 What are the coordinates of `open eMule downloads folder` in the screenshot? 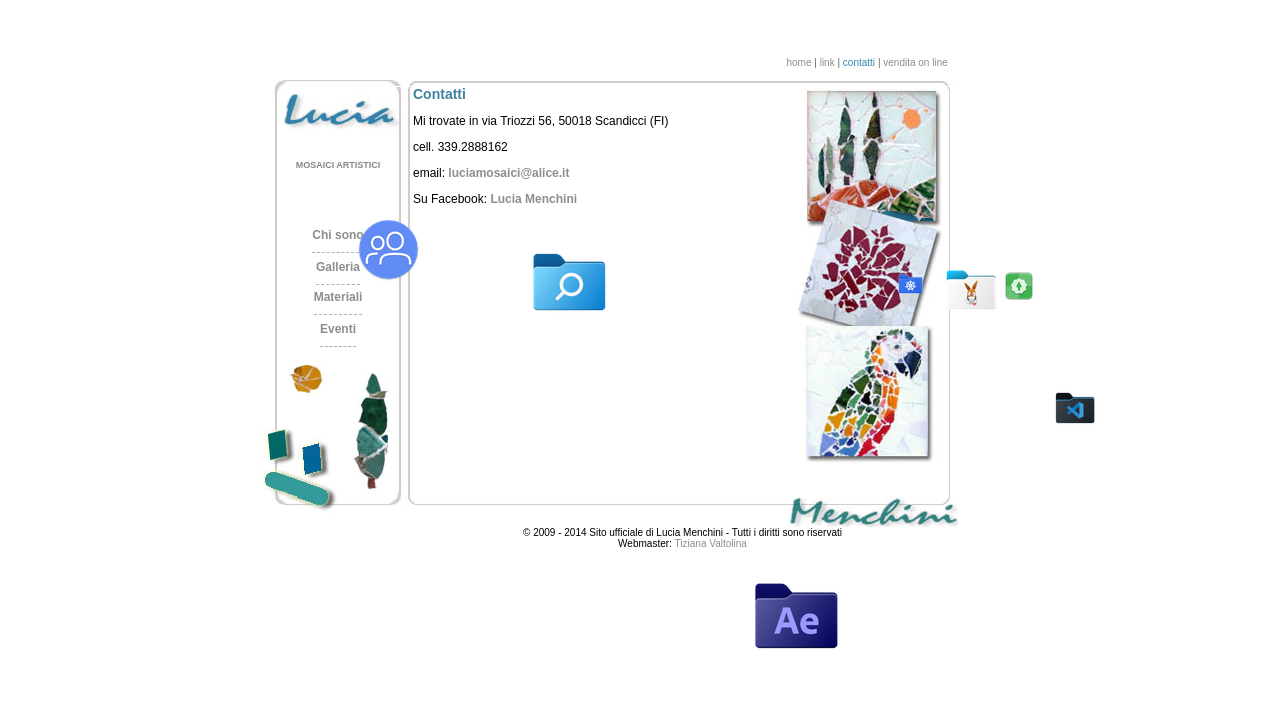 It's located at (971, 291).